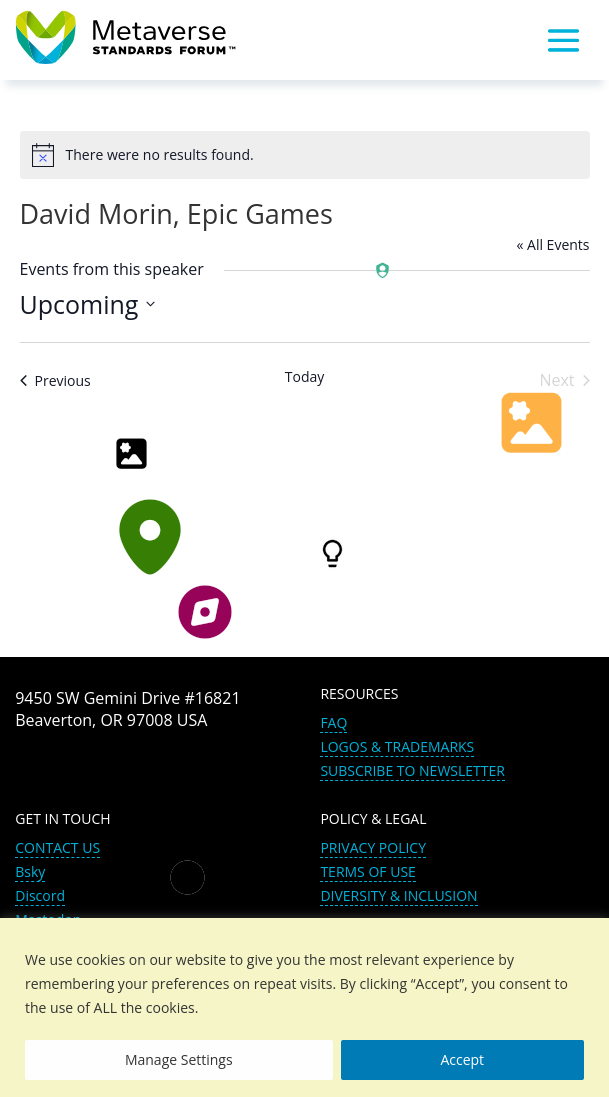 The width and height of the screenshot is (609, 1097). I want to click on manage user roles and permissions, so click(382, 270).